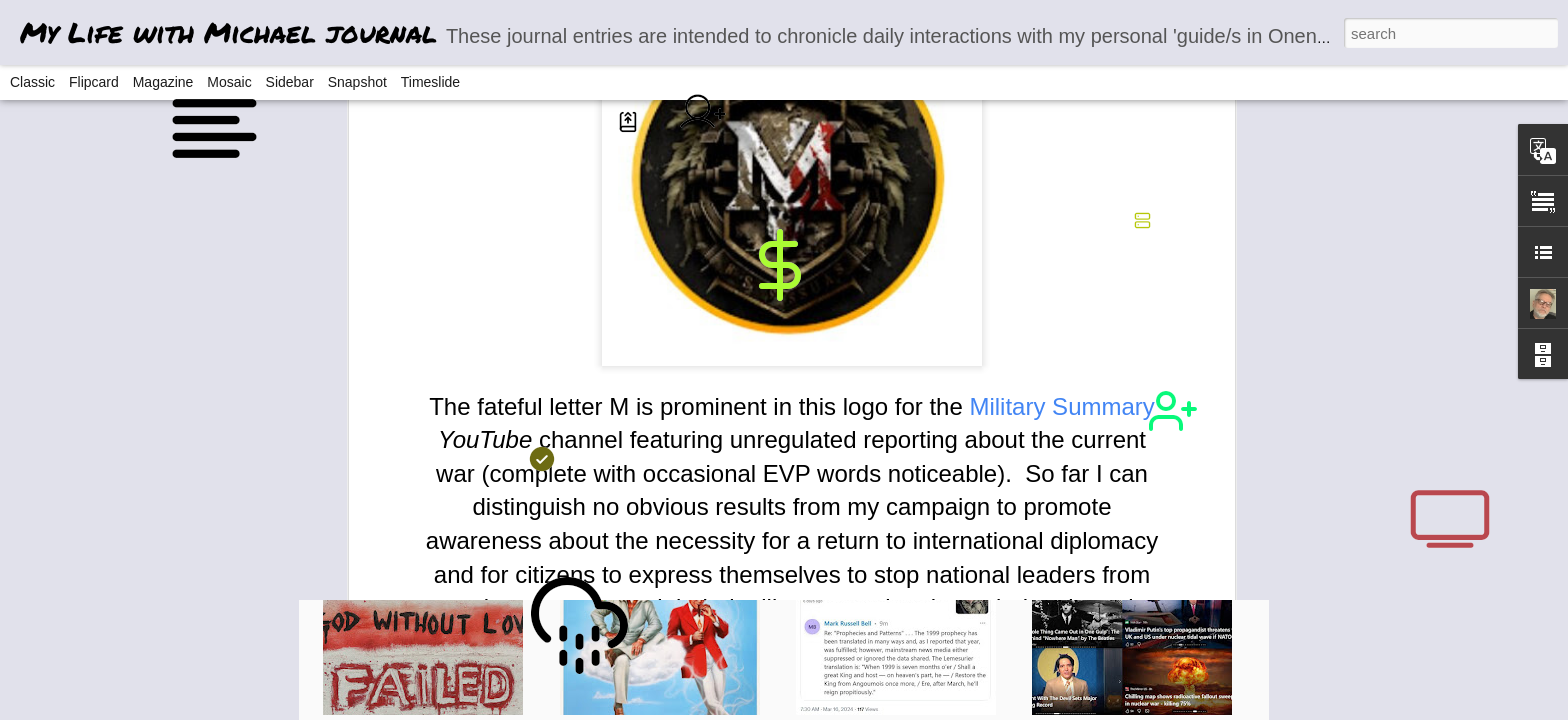  Describe the element at coordinates (214, 128) in the screenshot. I see `align text to the left` at that location.